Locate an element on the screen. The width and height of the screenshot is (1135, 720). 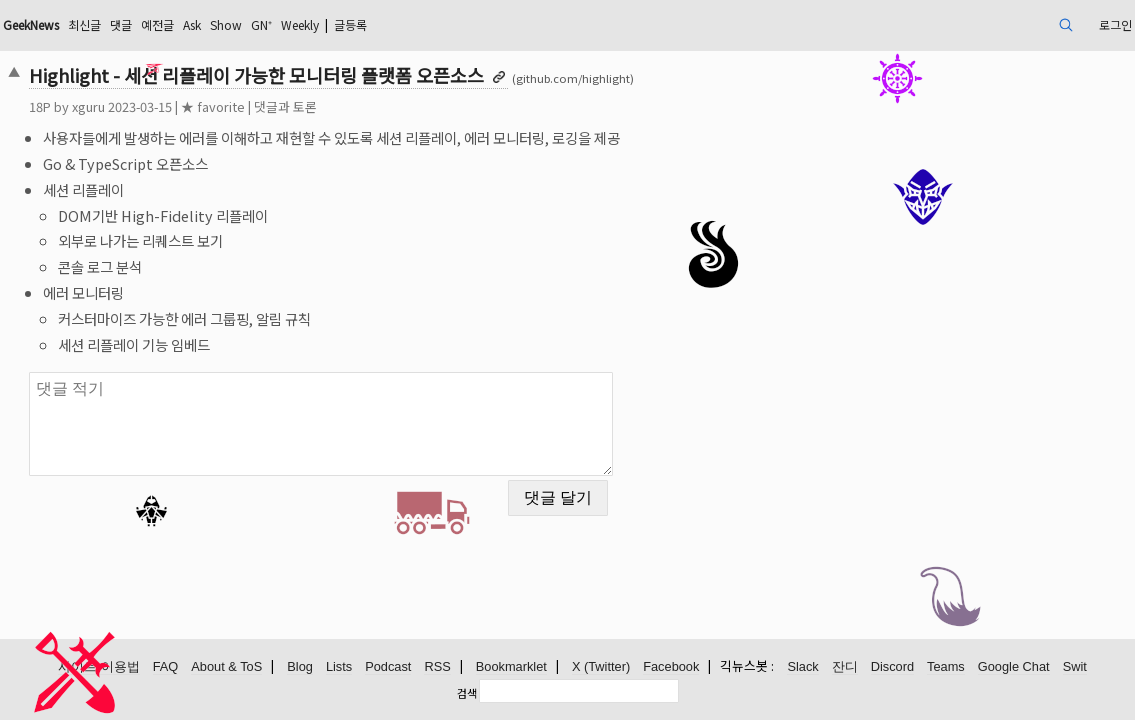
track your delivery or shipment is located at coordinates (432, 513).